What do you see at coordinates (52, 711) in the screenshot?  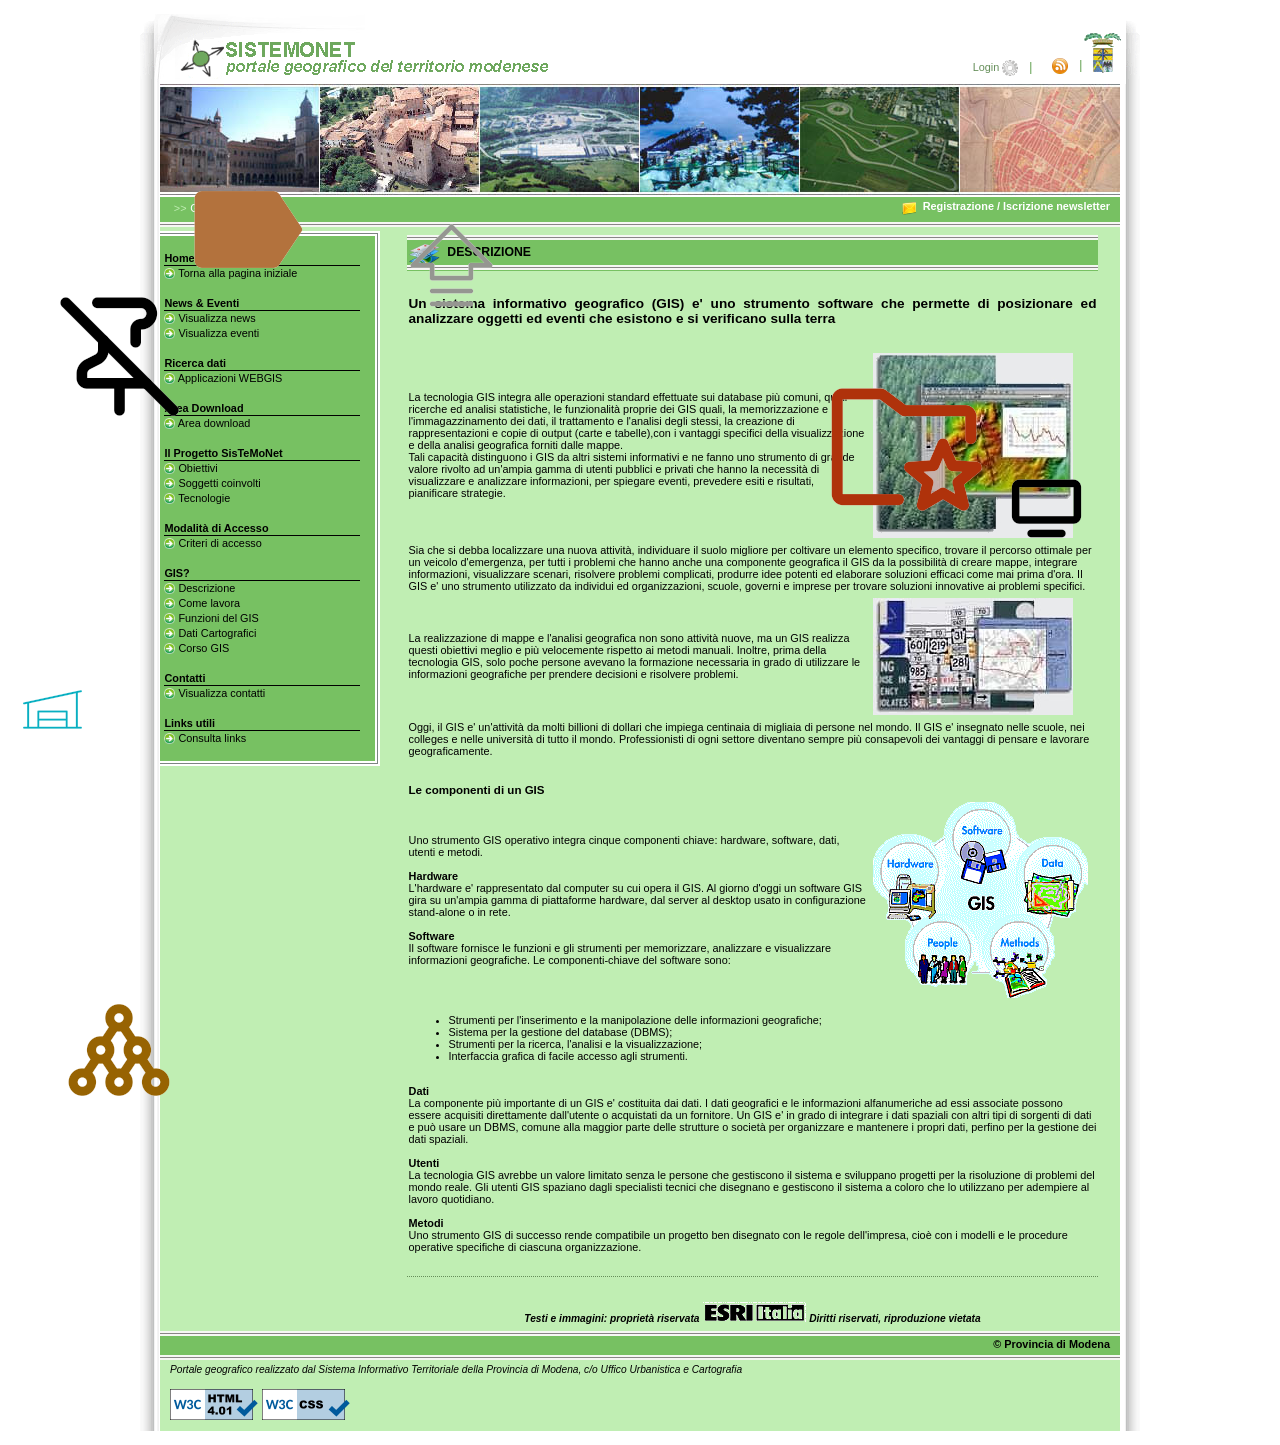 I see `access warehouse or storage management` at bounding box center [52, 711].